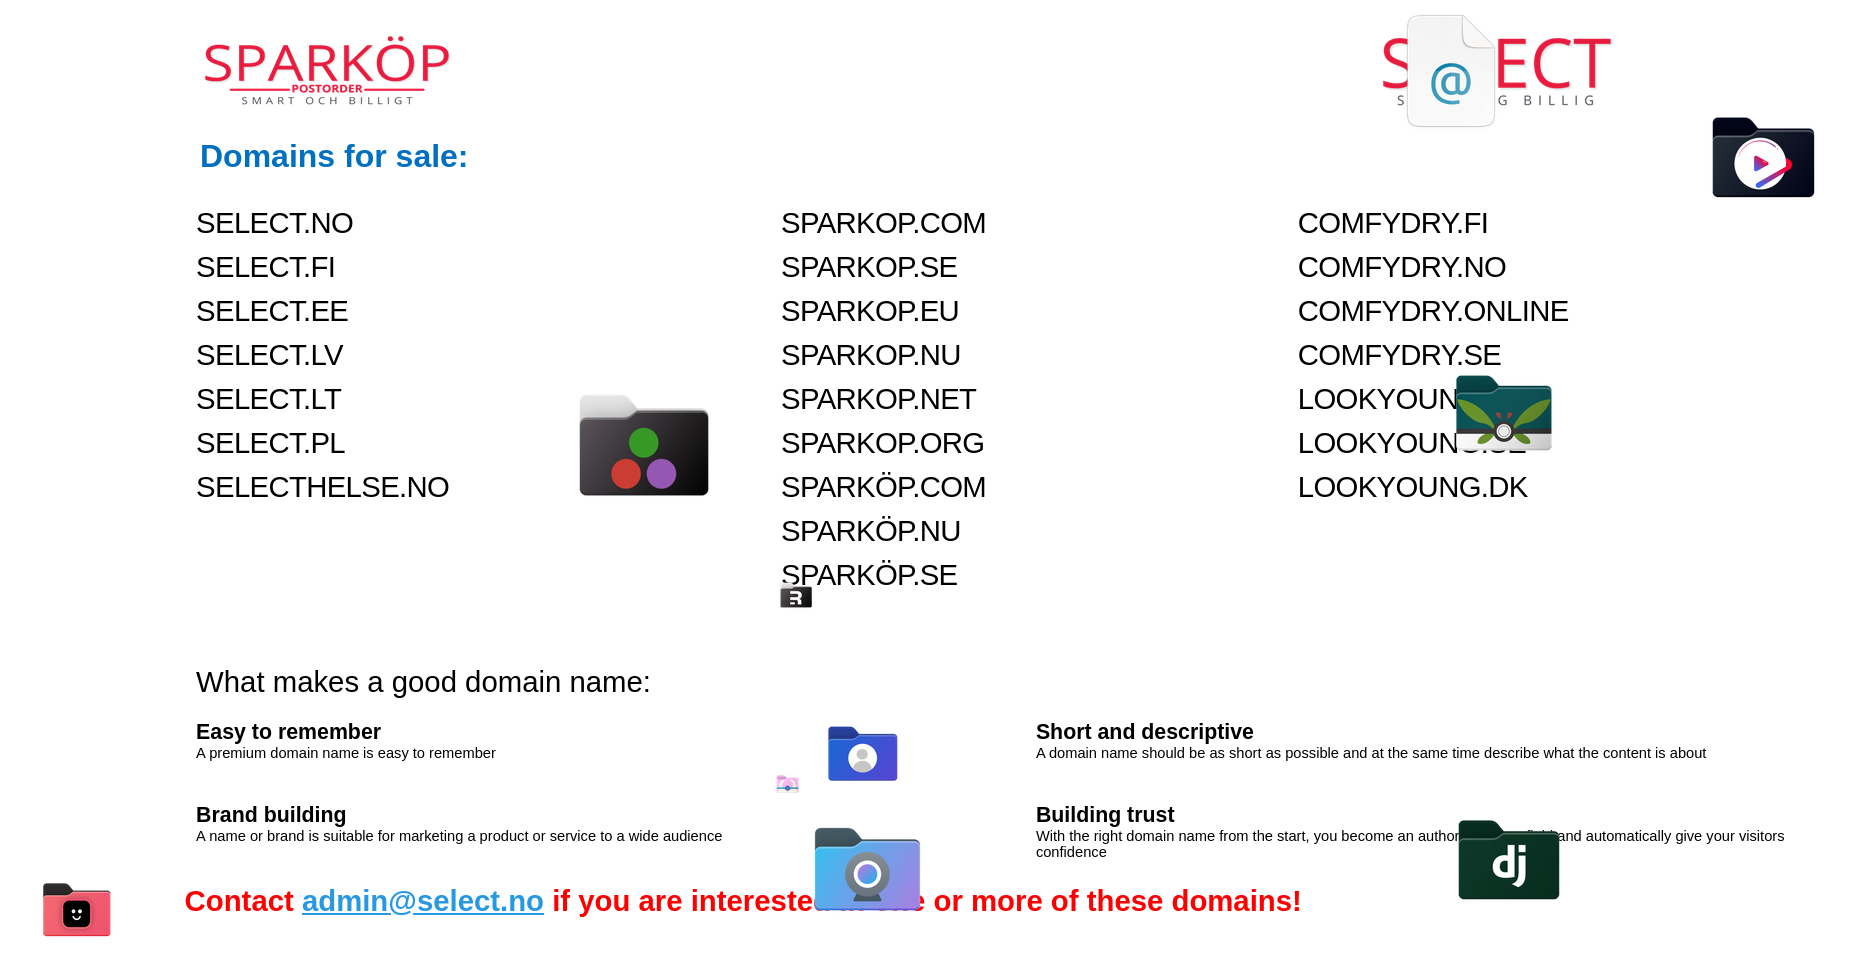 The width and height of the screenshot is (1852, 980). Describe the element at coordinates (1451, 71) in the screenshot. I see `an email message file or .eml attachment` at that location.